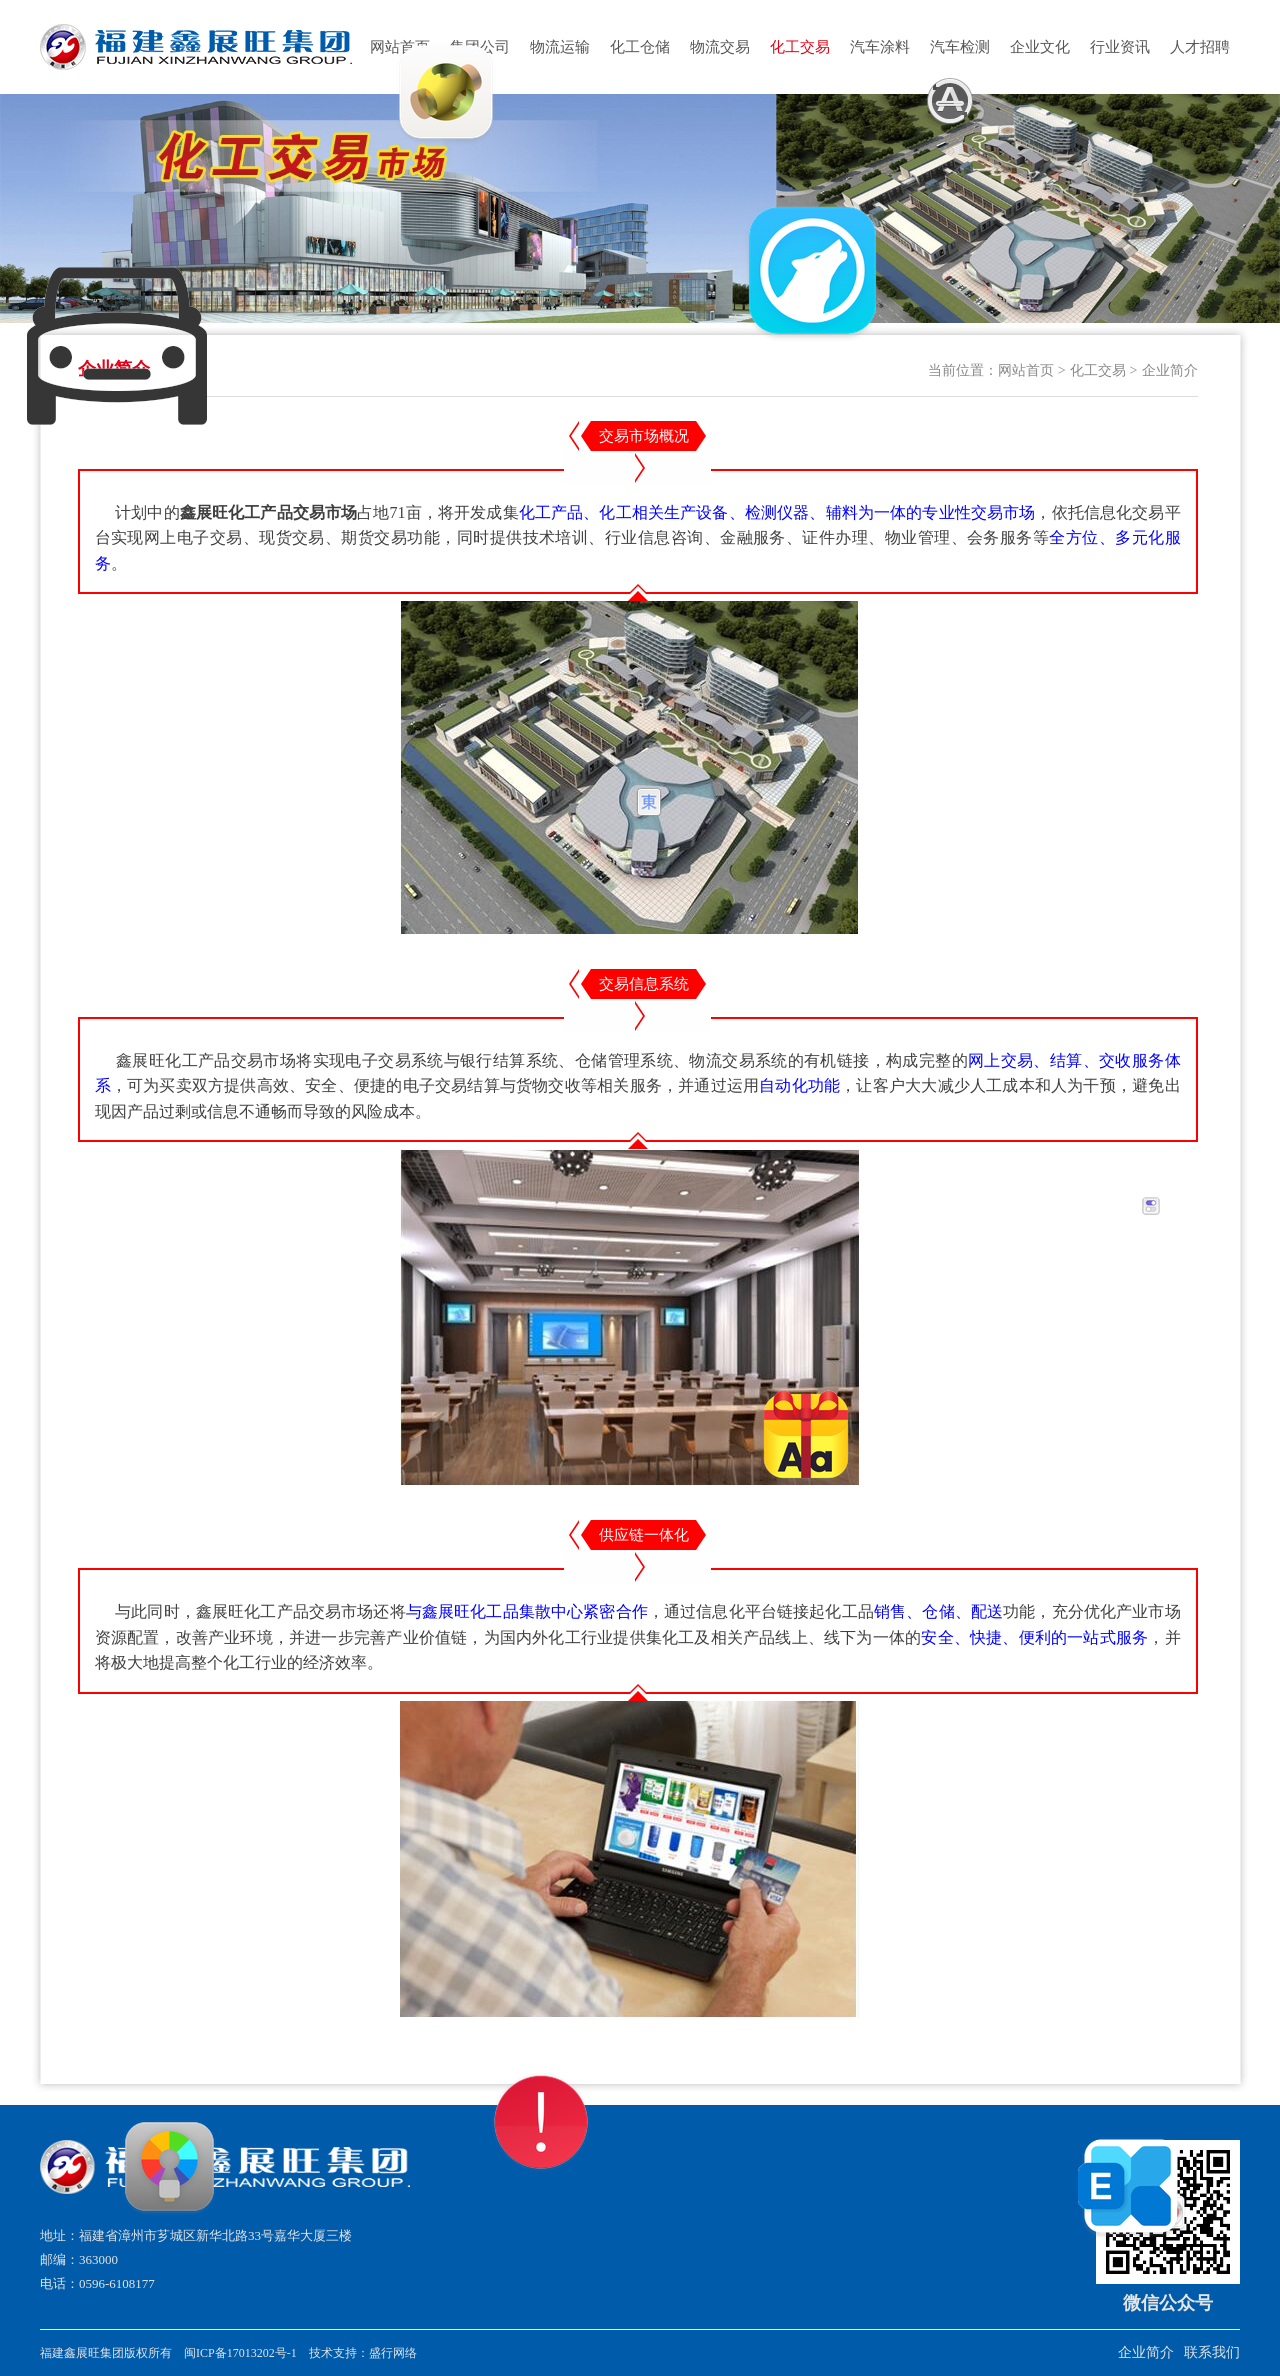  What do you see at coordinates (117, 346) in the screenshot?
I see `access travel and transportation emoji` at bounding box center [117, 346].